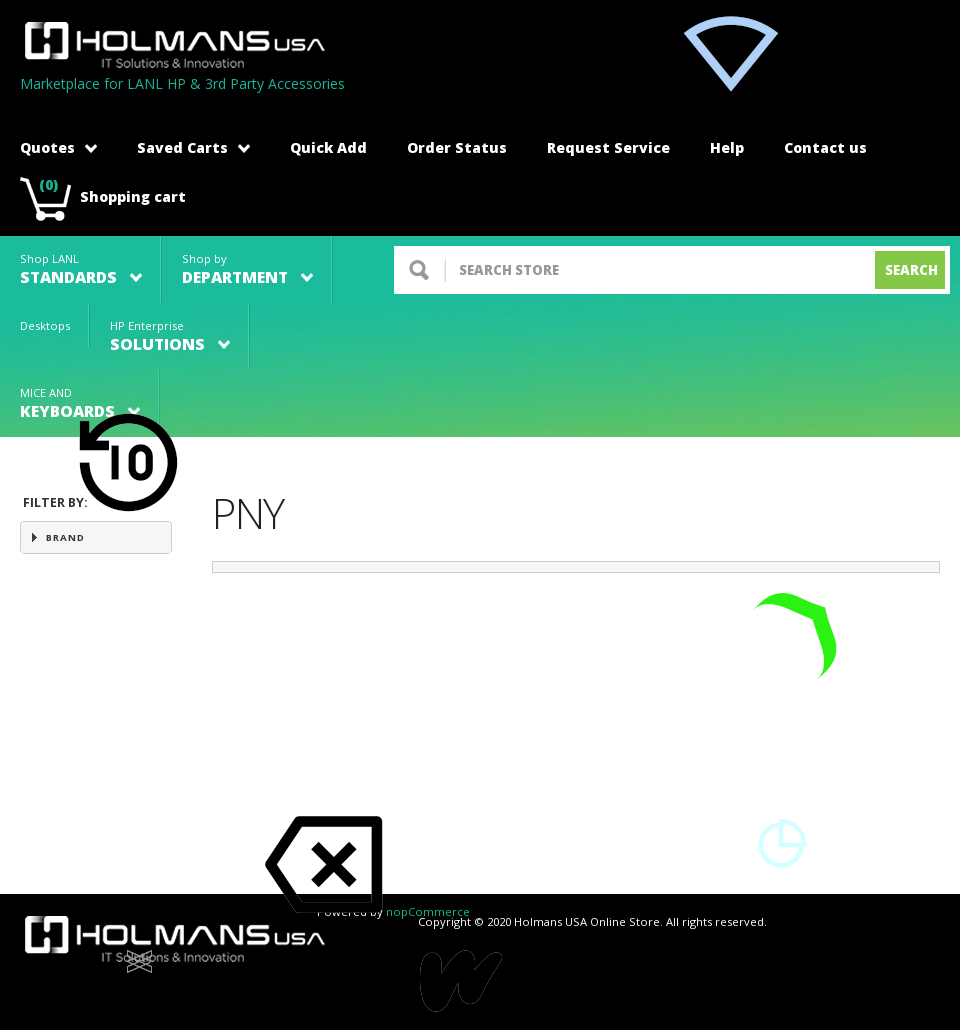 This screenshot has height=1030, width=960. Describe the element at coordinates (328, 864) in the screenshot. I see `delete or backspace text input` at that location.